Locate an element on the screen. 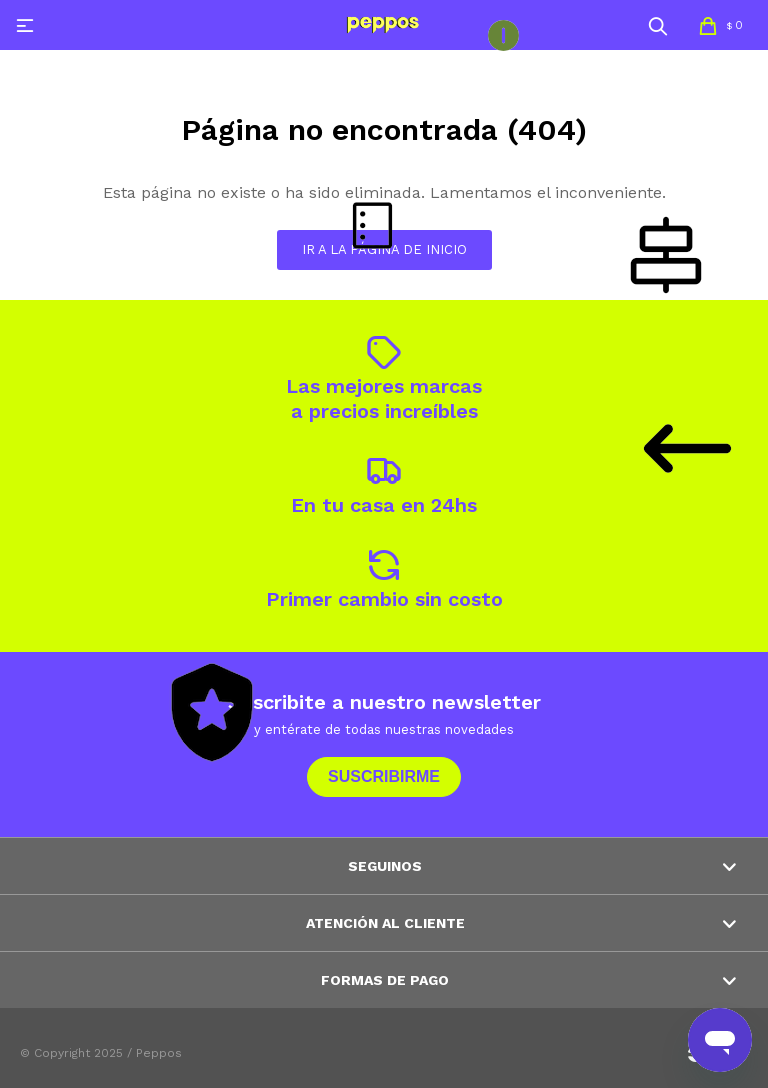  go back to the previous page is located at coordinates (687, 448).